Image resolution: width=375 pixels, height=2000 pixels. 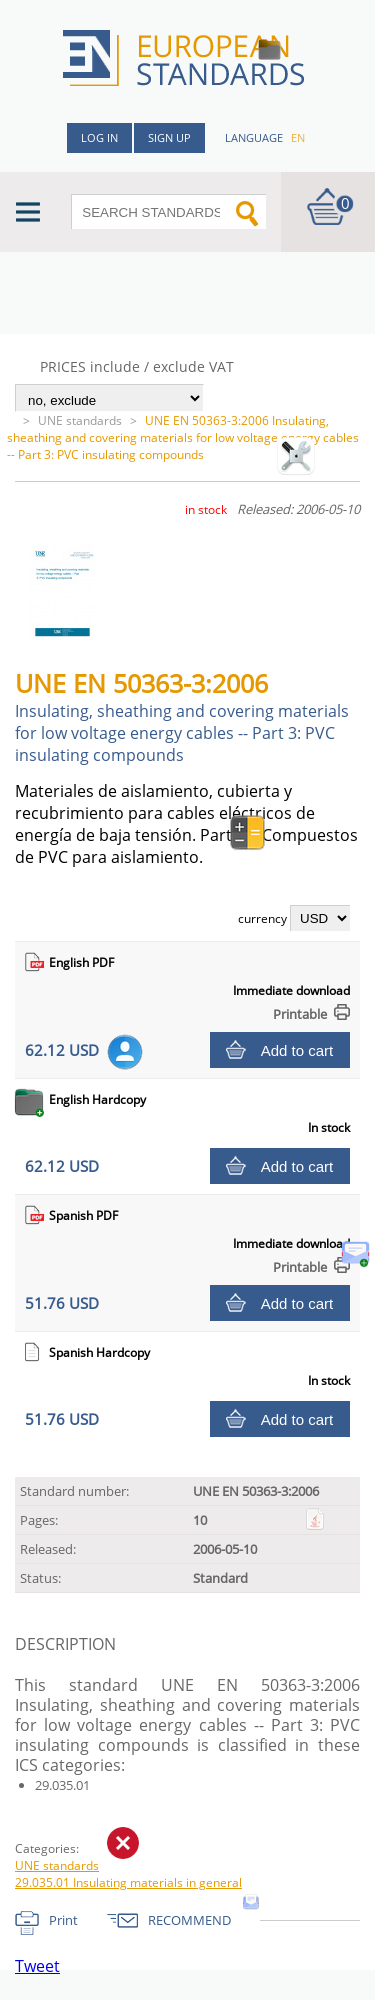 I want to click on create a new folder, so click(x=29, y=1102).